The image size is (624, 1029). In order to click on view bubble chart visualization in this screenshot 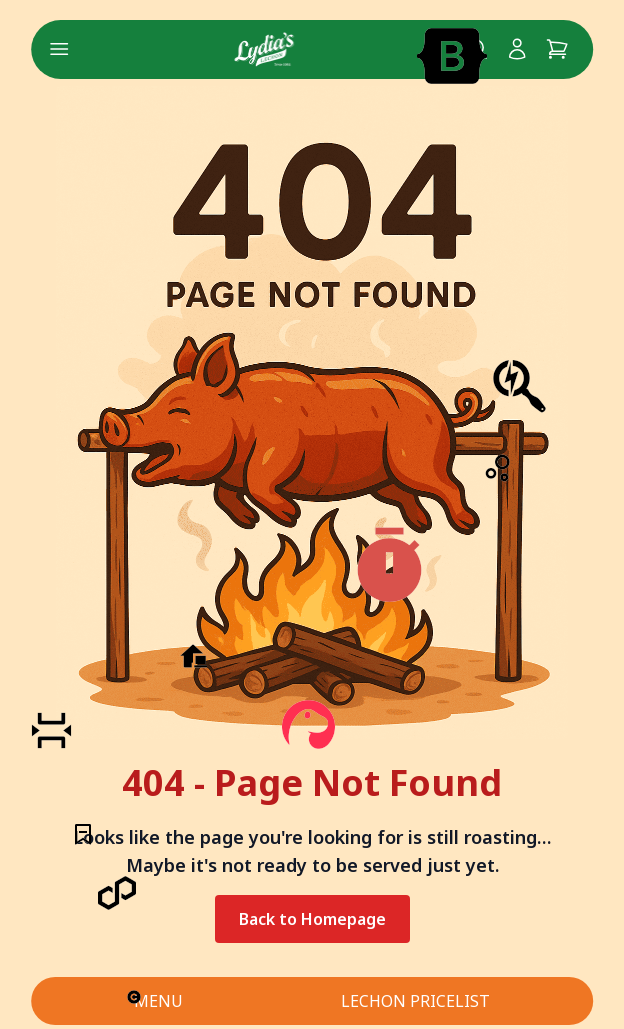, I will do `click(499, 468)`.